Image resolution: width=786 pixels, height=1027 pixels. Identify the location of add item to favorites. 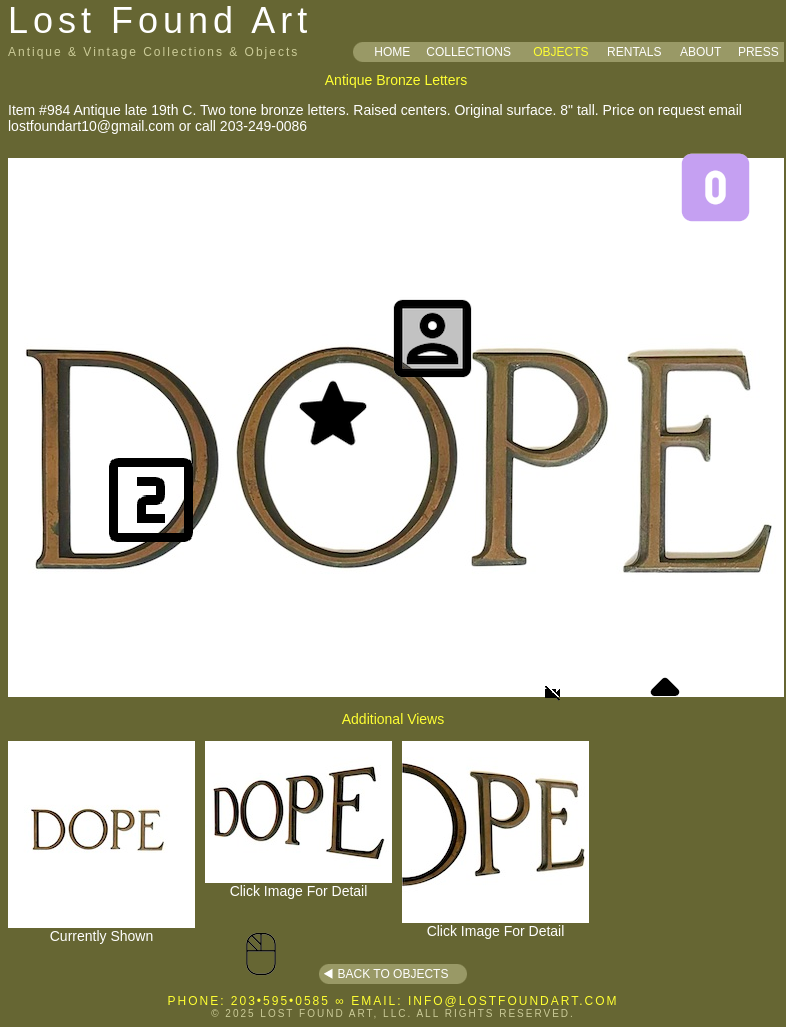
(333, 414).